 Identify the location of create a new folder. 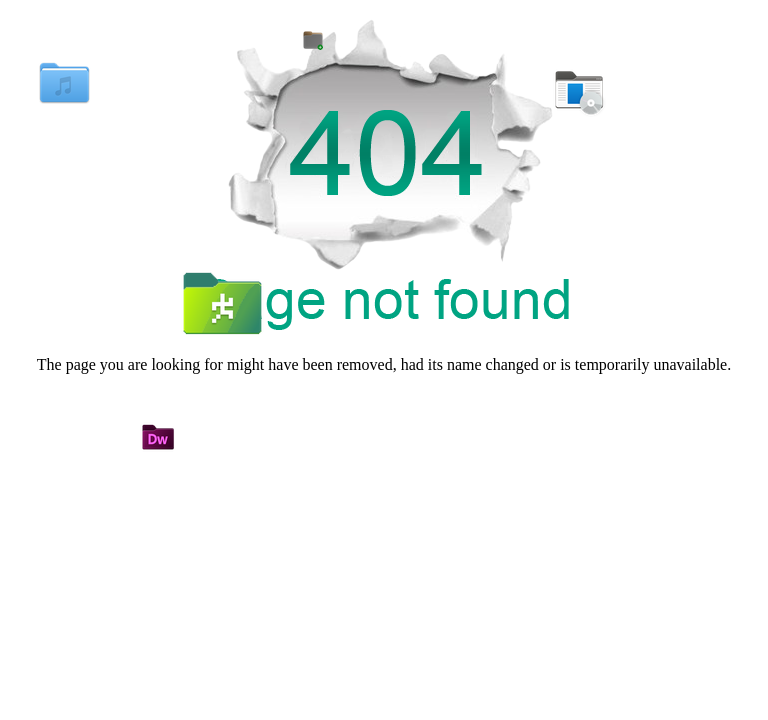
(313, 40).